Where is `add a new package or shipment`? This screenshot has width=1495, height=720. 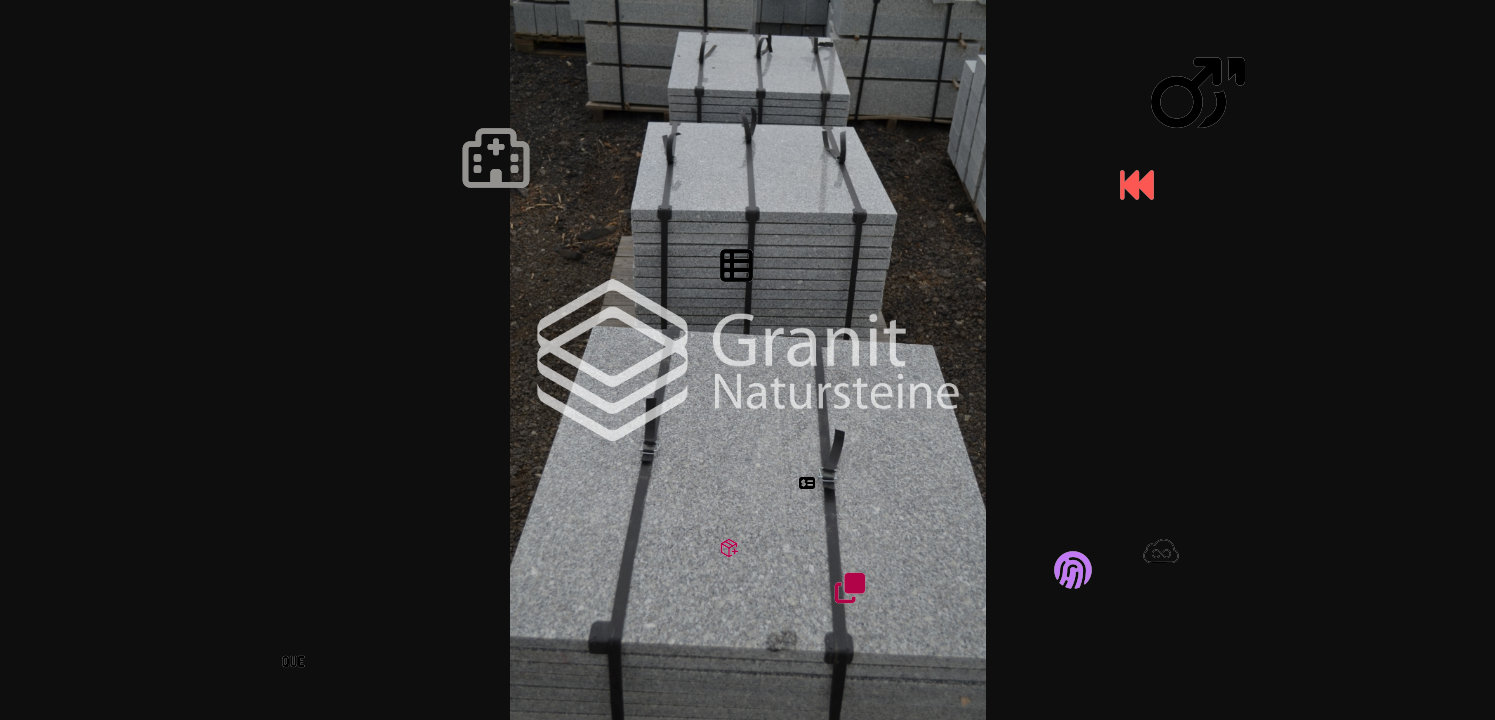
add a new package or shipment is located at coordinates (729, 548).